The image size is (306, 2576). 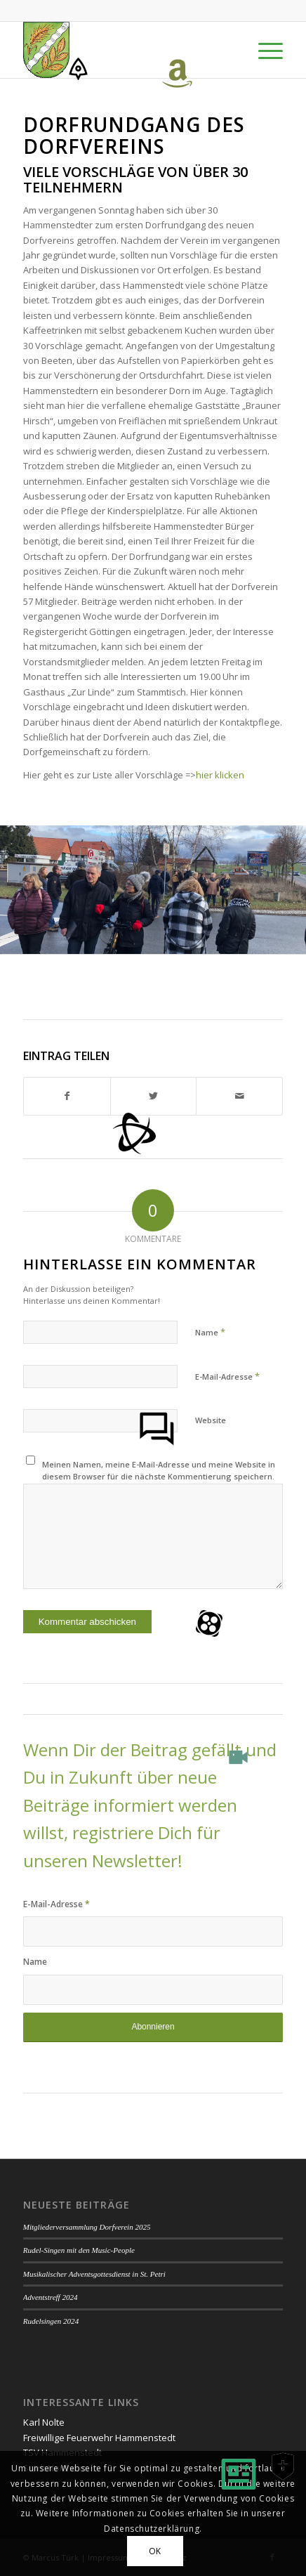 What do you see at coordinates (238, 1757) in the screenshot?
I see `start recording a video` at bounding box center [238, 1757].